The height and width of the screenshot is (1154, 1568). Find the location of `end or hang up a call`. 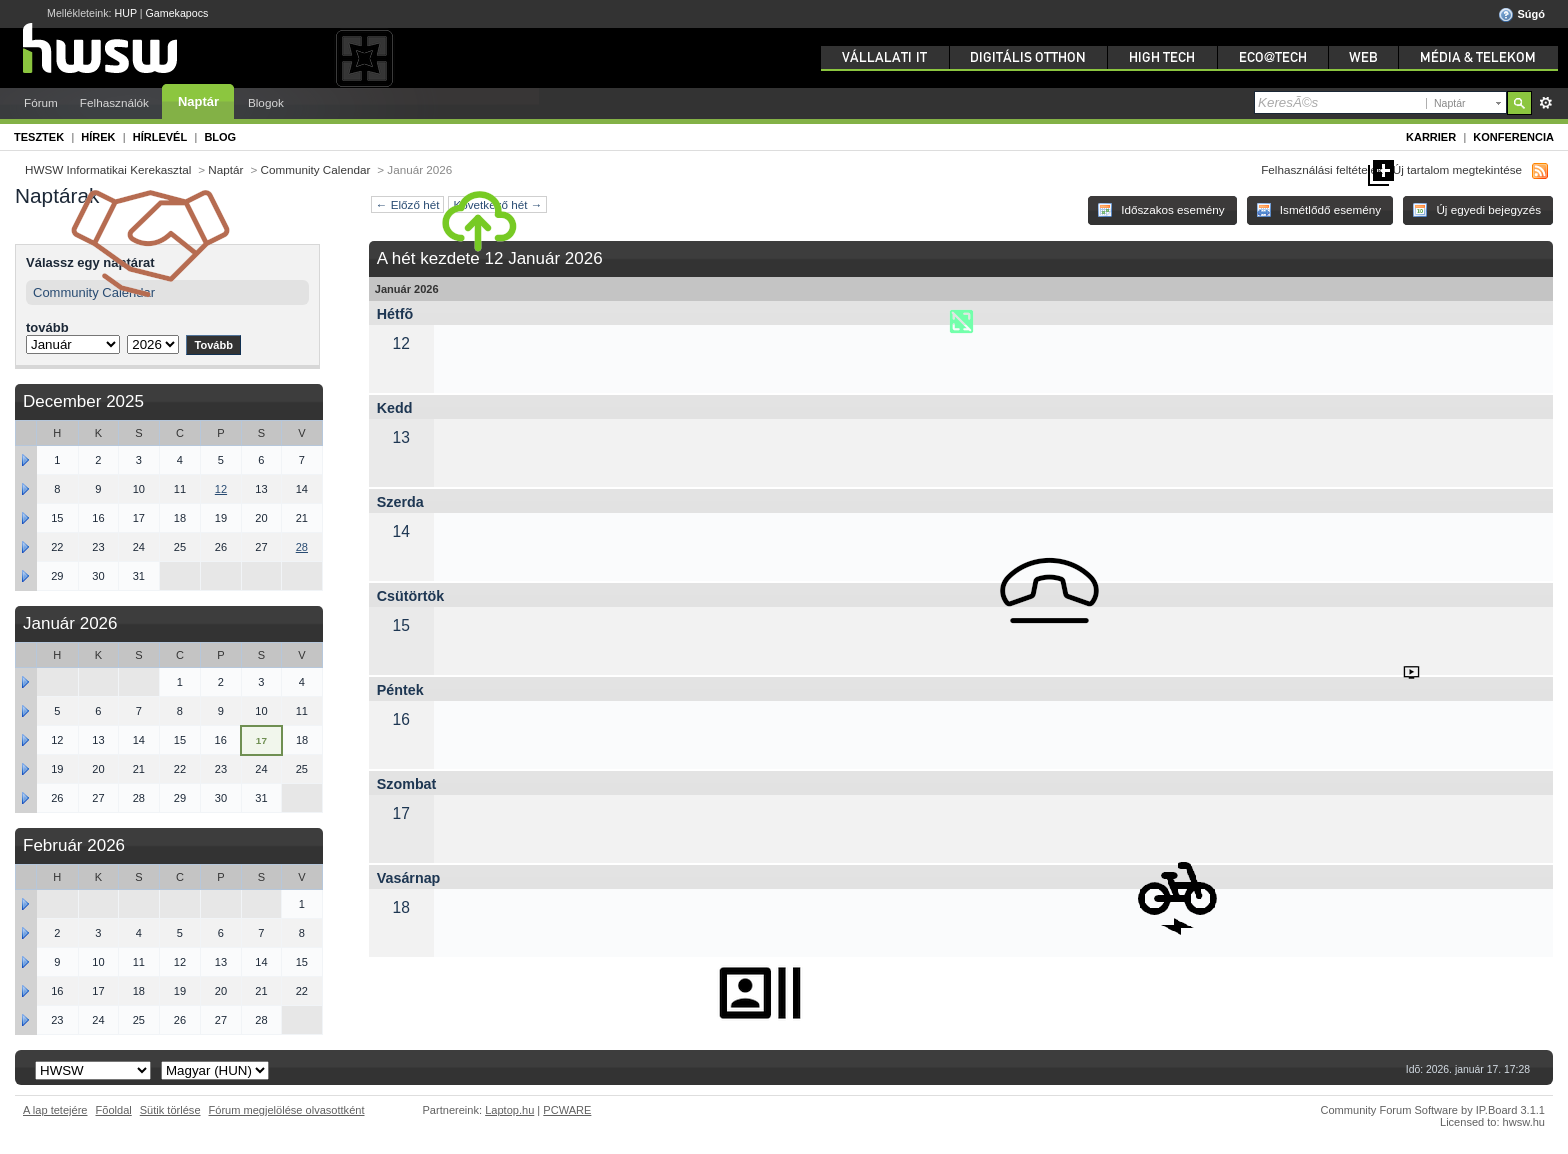

end or hang up a call is located at coordinates (1049, 590).